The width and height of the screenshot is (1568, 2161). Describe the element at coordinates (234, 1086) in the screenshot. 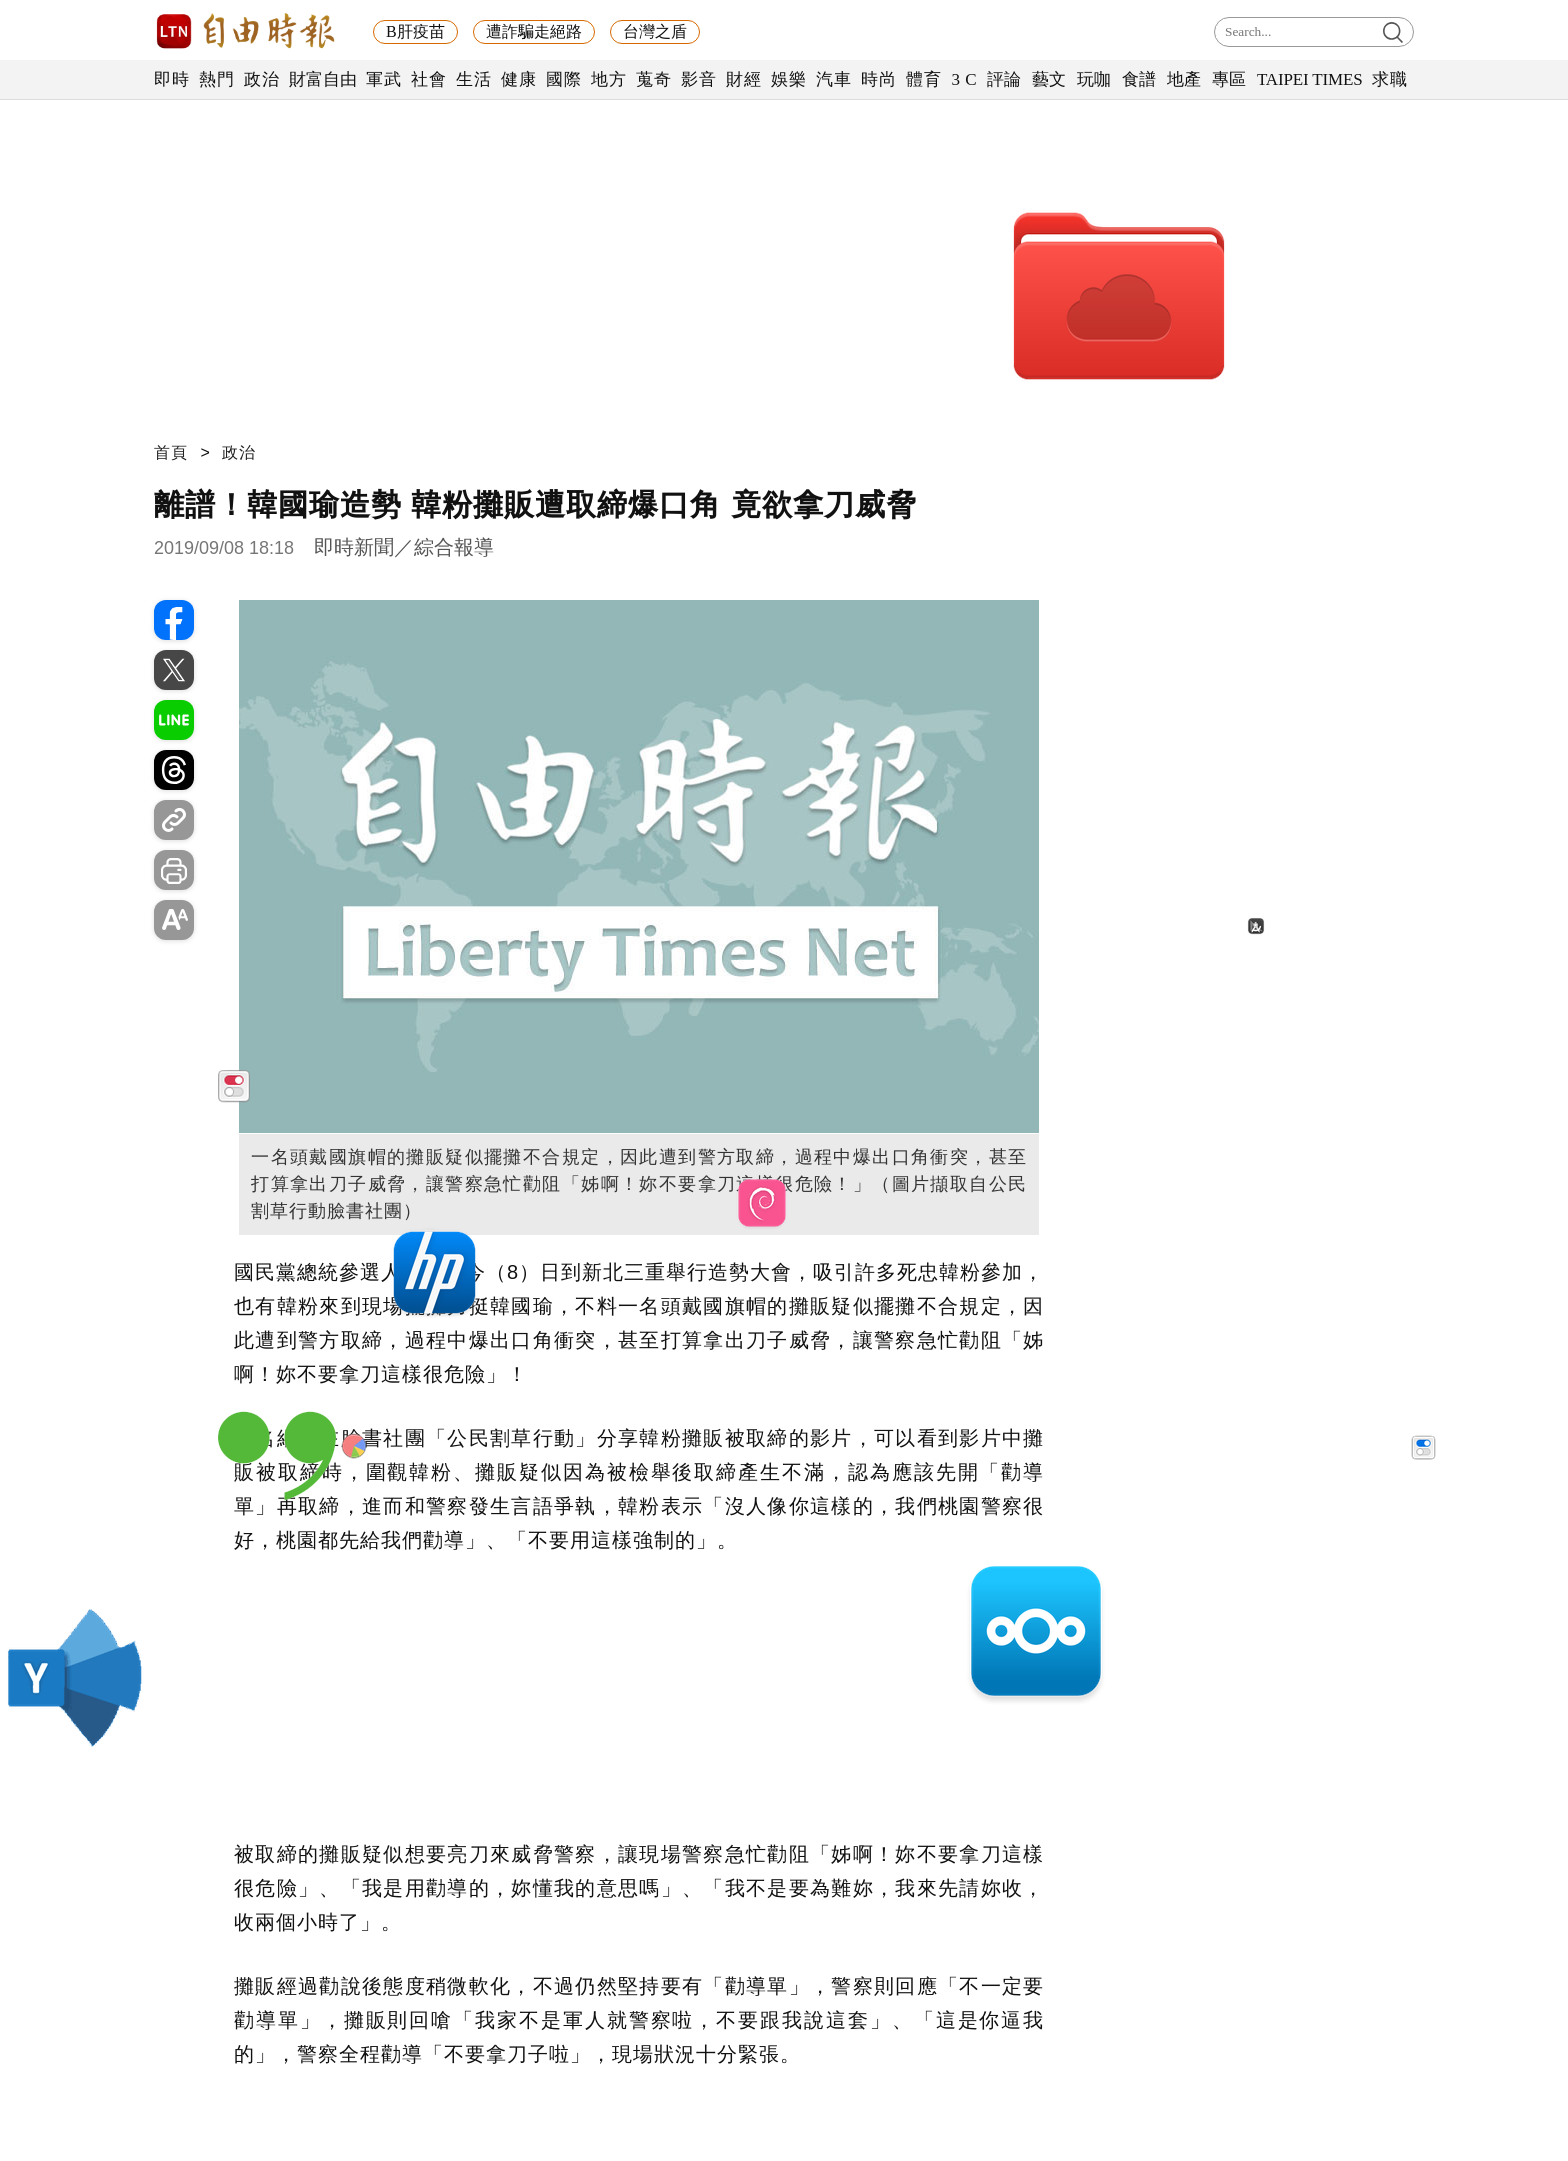

I see `open system settings or preferences` at that location.